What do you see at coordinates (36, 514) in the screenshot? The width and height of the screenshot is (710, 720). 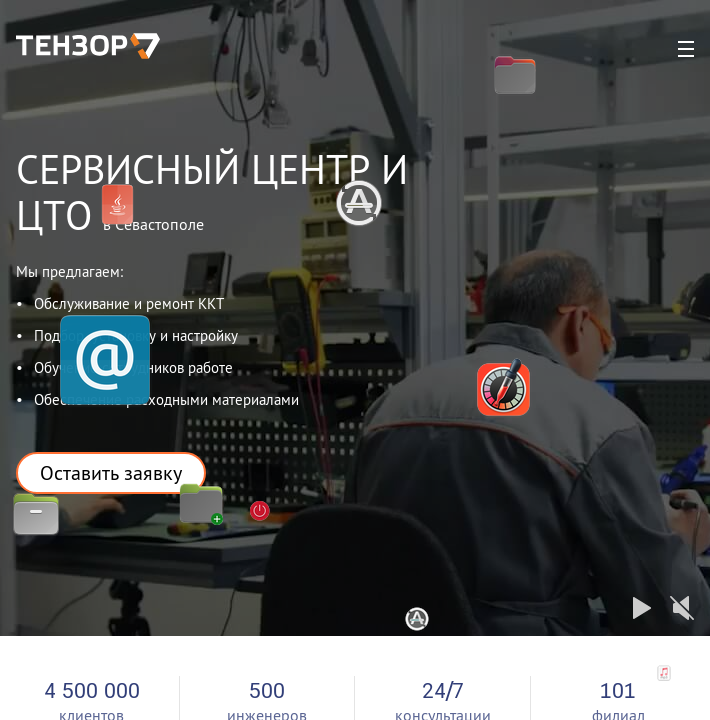 I see `open the file manager` at bounding box center [36, 514].